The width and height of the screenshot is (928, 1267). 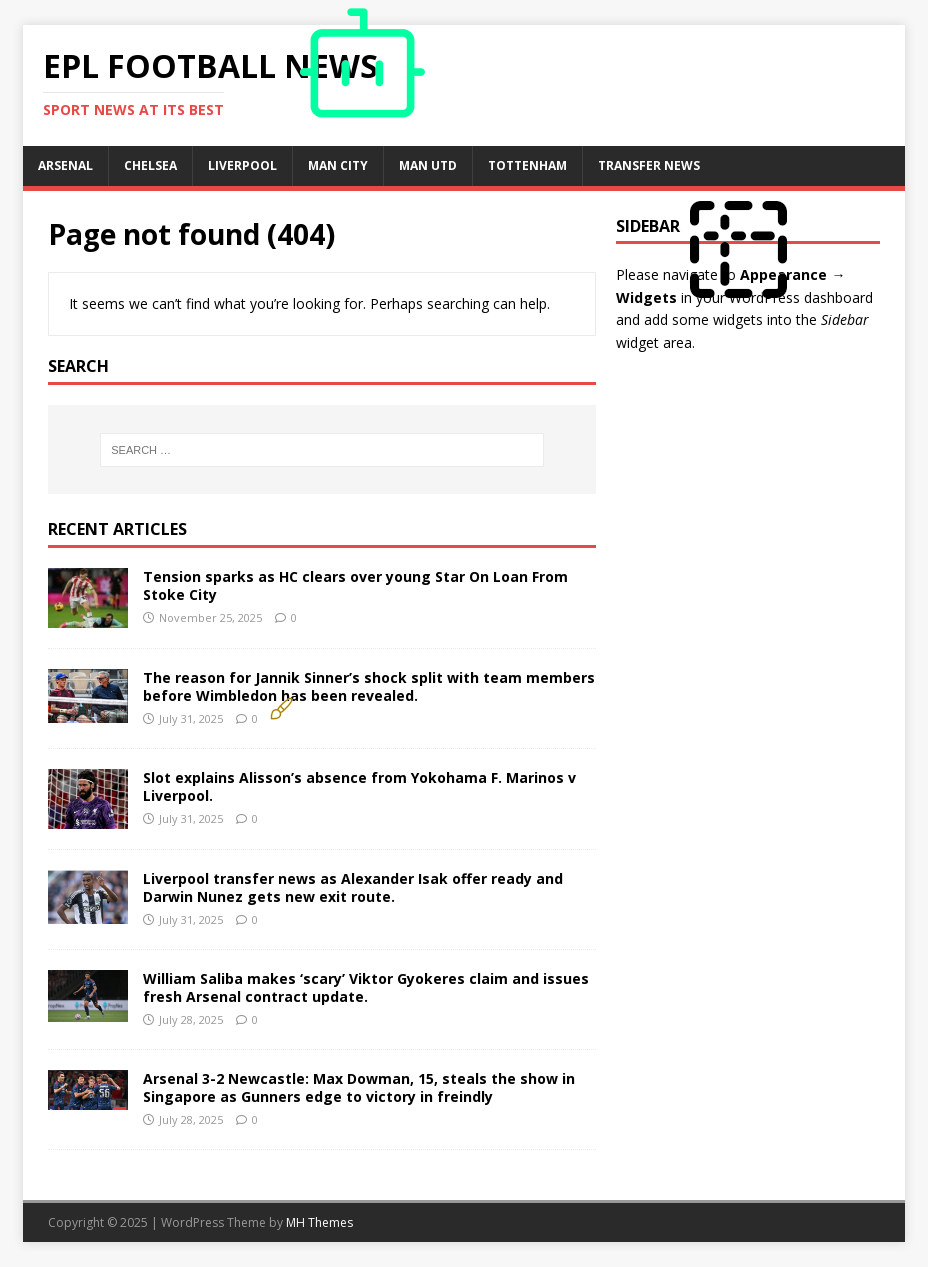 I want to click on view dependabot alerts and automated dependency updates, so click(x=362, y=65).